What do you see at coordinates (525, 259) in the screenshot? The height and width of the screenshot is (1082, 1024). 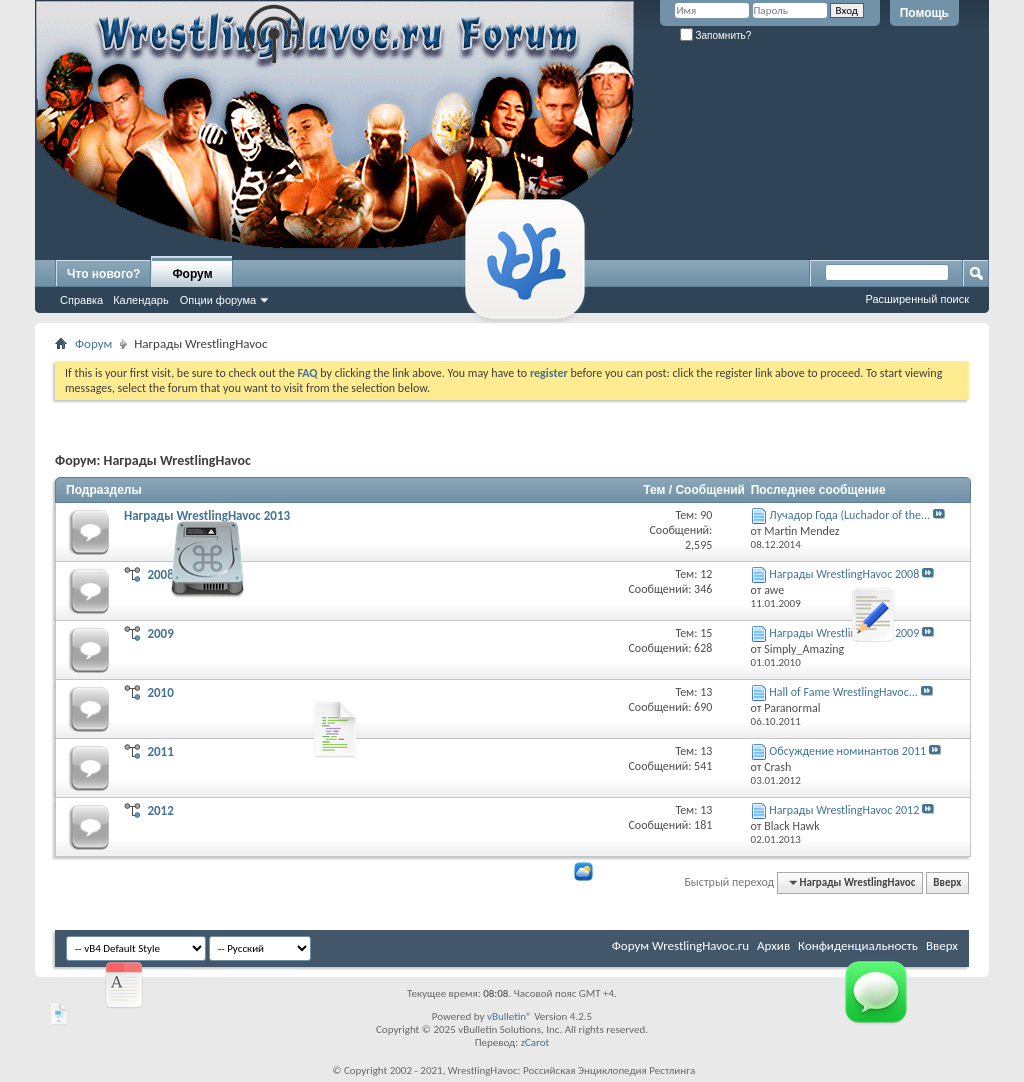 I see `open vscodium code editor` at bounding box center [525, 259].